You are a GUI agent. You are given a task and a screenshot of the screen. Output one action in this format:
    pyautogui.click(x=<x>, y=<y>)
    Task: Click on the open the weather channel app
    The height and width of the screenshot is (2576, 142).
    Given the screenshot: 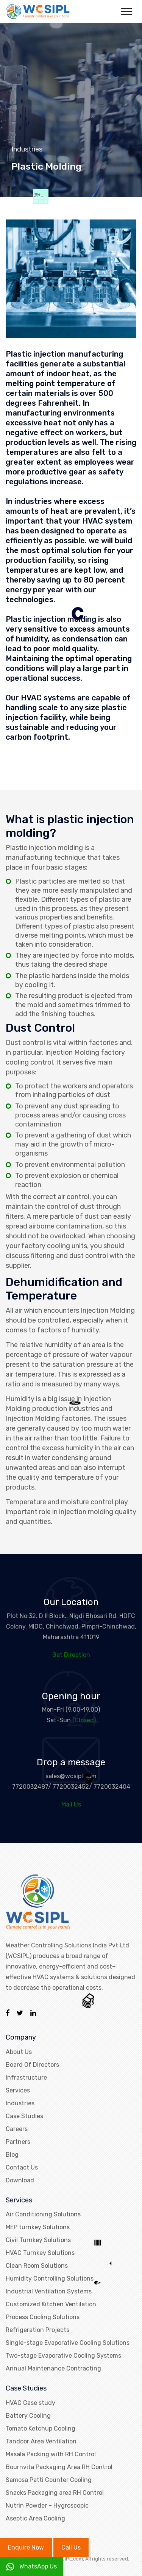 What is the action you would take?
    pyautogui.click(x=41, y=196)
    